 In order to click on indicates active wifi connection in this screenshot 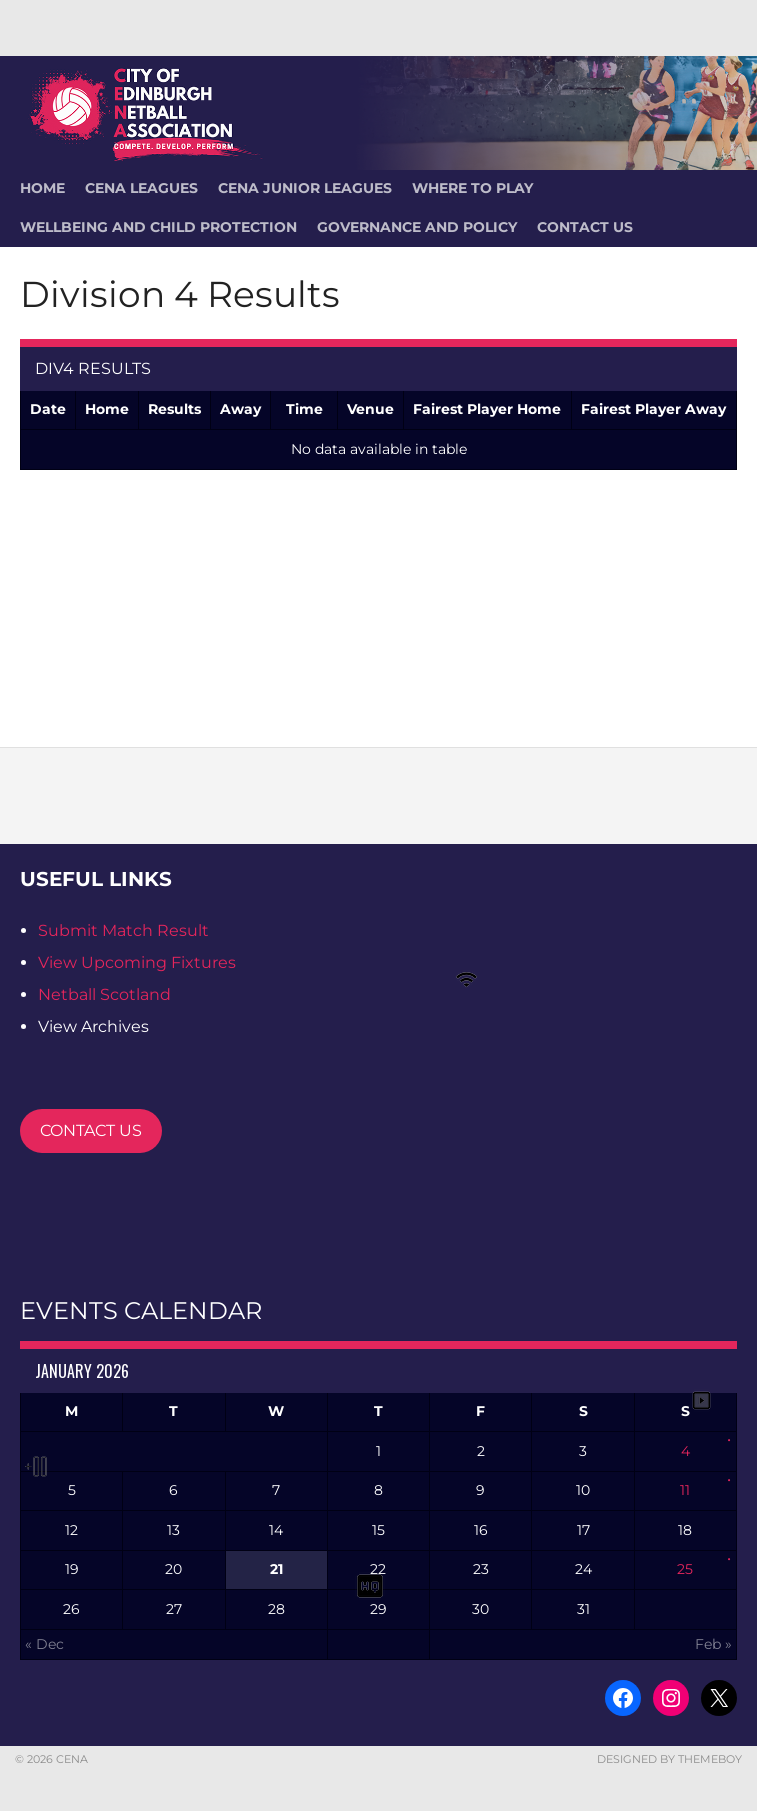, I will do `click(466, 979)`.